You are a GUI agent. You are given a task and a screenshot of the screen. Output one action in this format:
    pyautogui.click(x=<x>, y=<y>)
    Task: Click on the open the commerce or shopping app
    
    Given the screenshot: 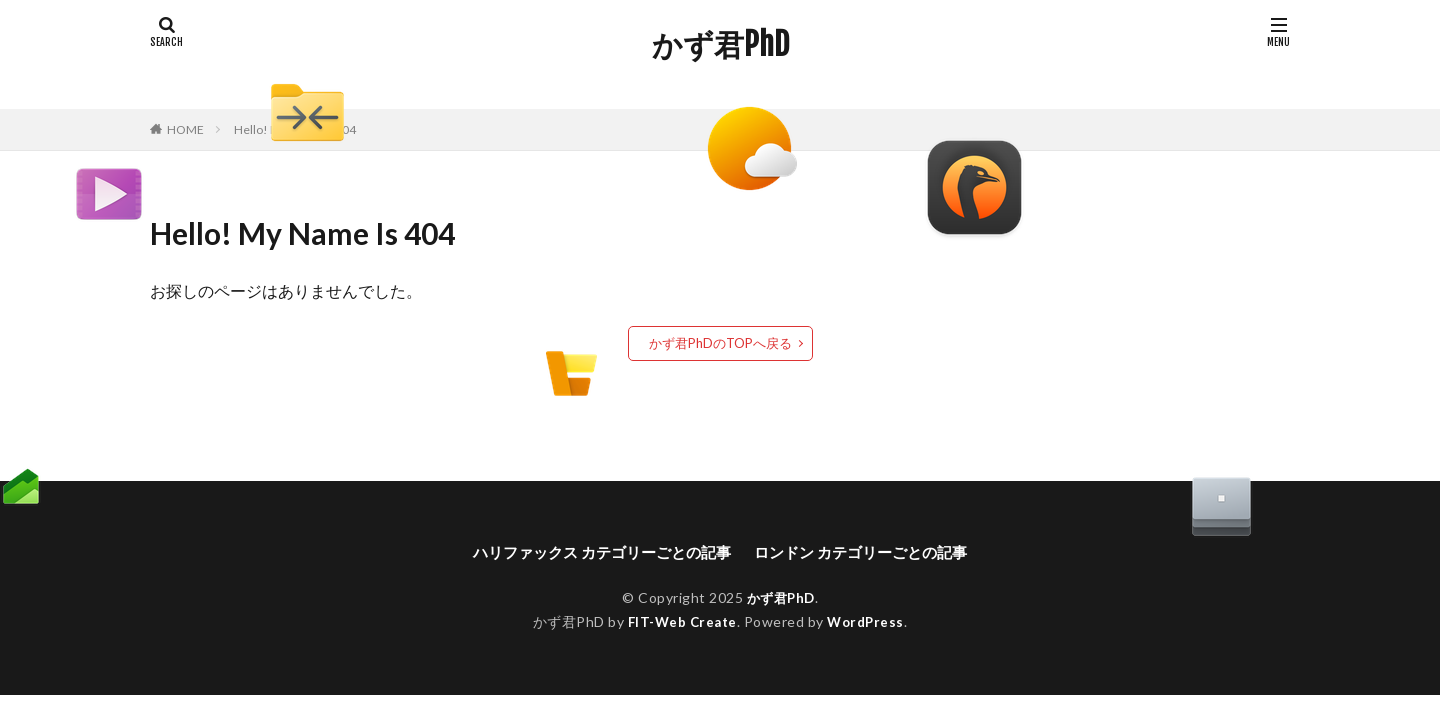 What is the action you would take?
    pyautogui.click(x=571, y=373)
    